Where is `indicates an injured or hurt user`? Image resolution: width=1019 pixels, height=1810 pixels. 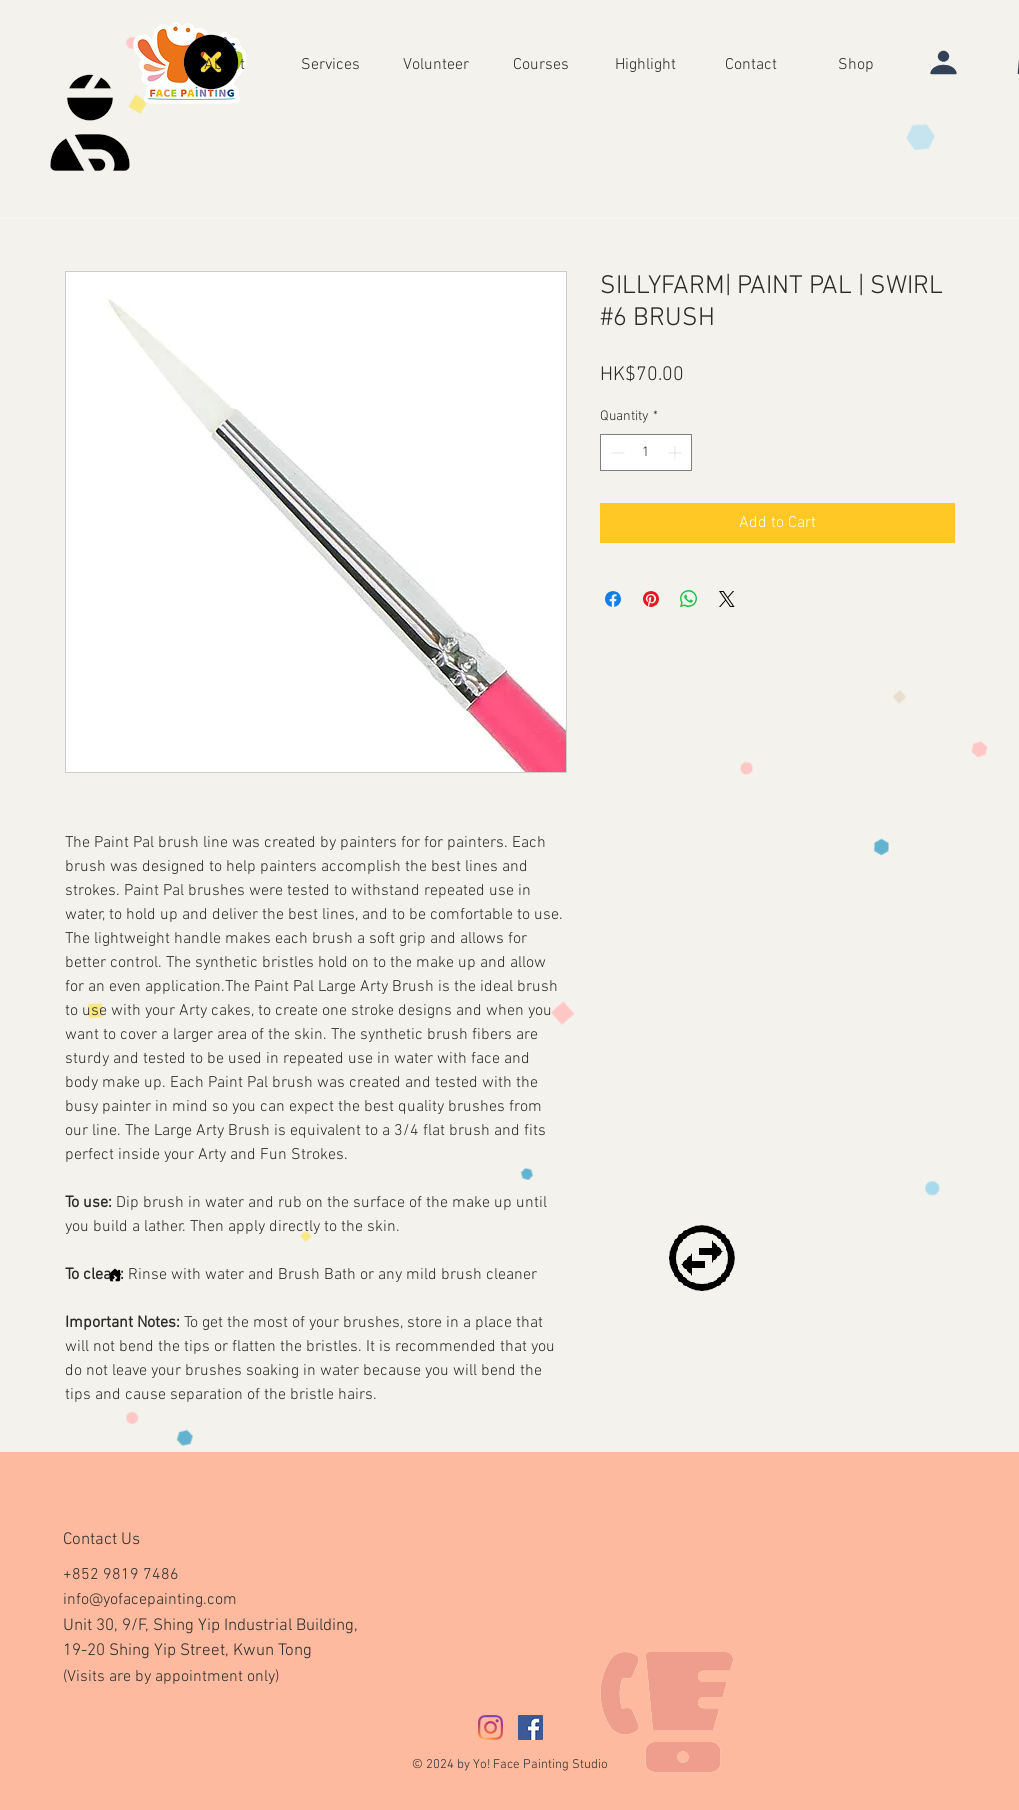 indicates an injured or hurt user is located at coordinates (90, 122).